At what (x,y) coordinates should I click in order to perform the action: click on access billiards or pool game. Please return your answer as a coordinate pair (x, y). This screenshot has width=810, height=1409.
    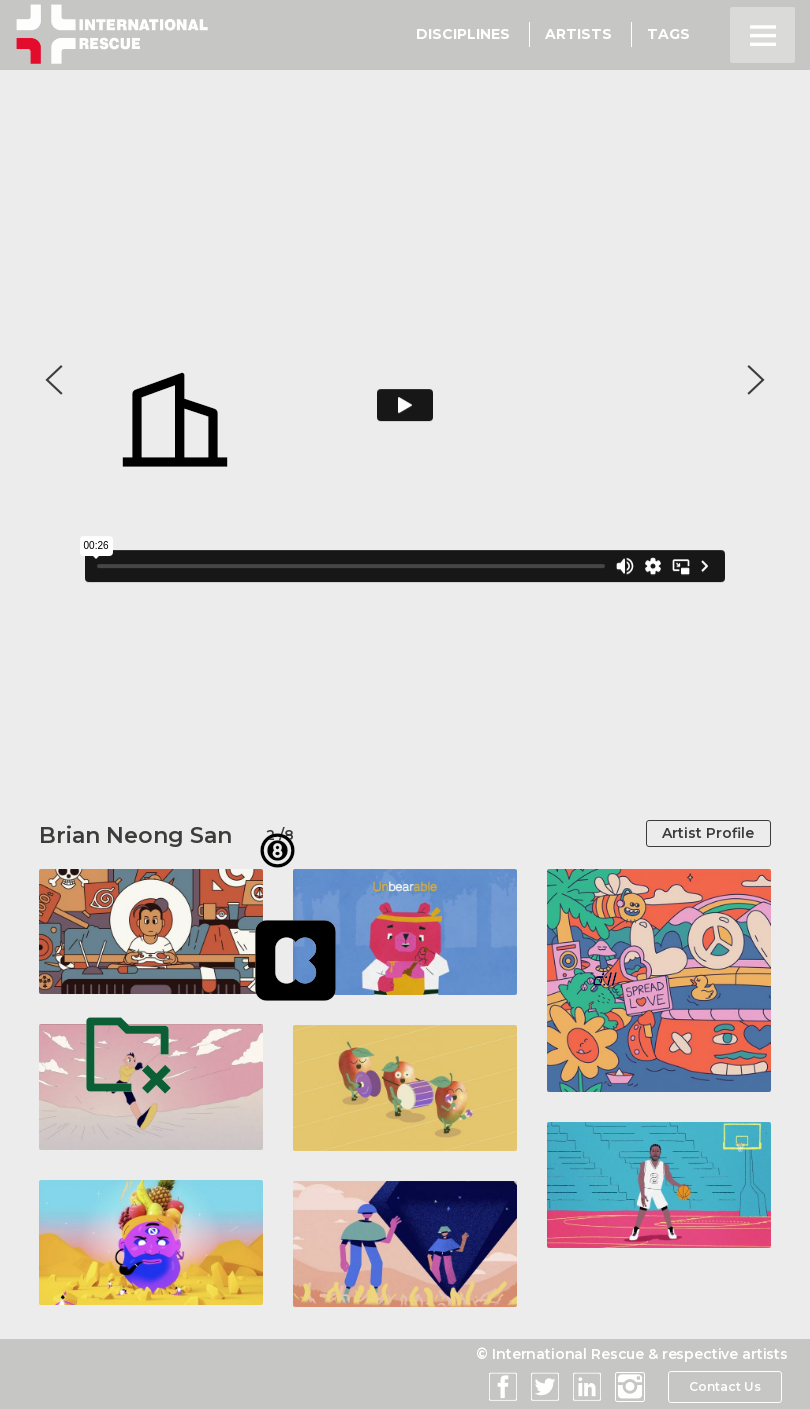
    Looking at the image, I should click on (277, 850).